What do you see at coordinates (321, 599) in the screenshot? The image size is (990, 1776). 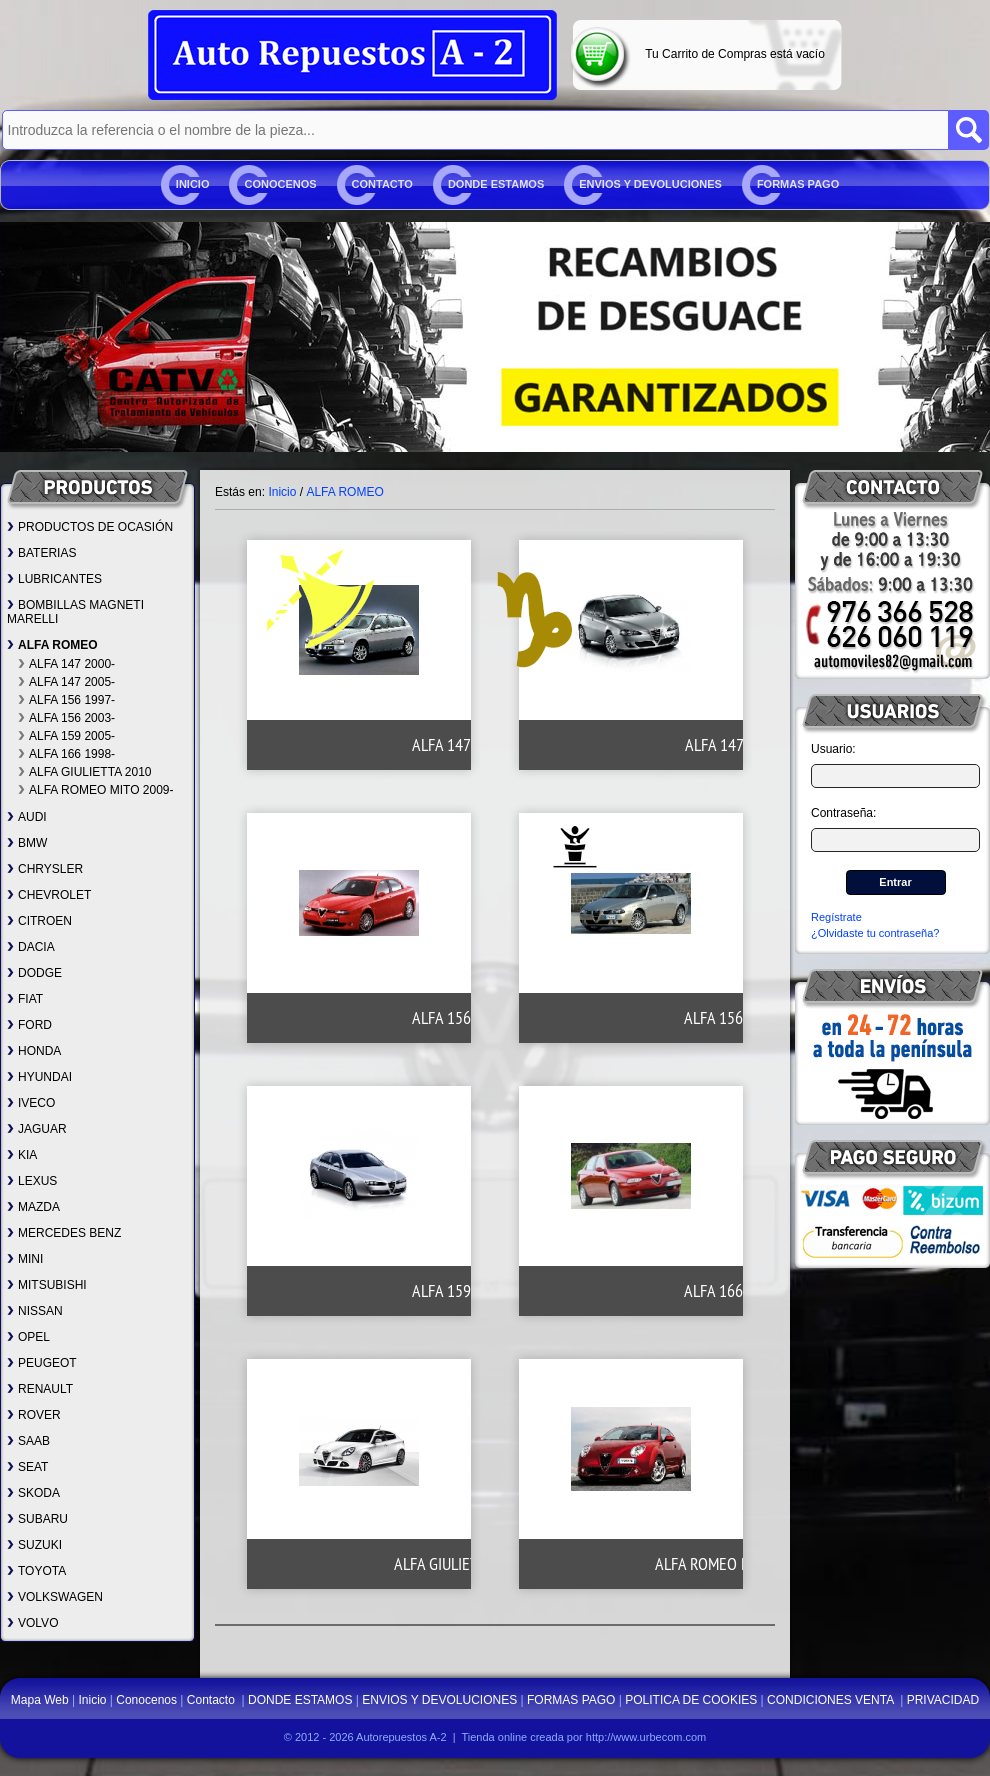 I see `select halberd weapon in game inventory` at bounding box center [321, 599].